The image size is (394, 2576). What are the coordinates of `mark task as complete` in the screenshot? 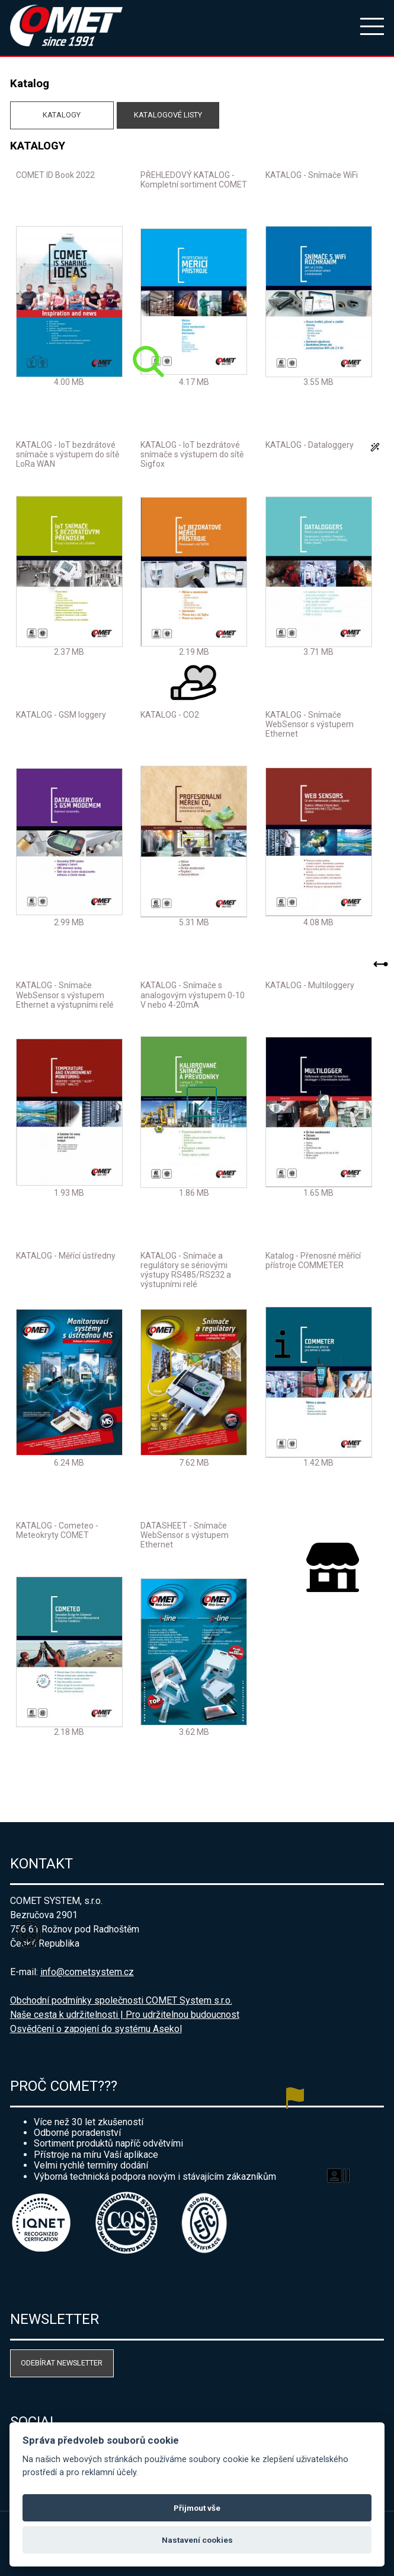 It's located at (201, 1101).